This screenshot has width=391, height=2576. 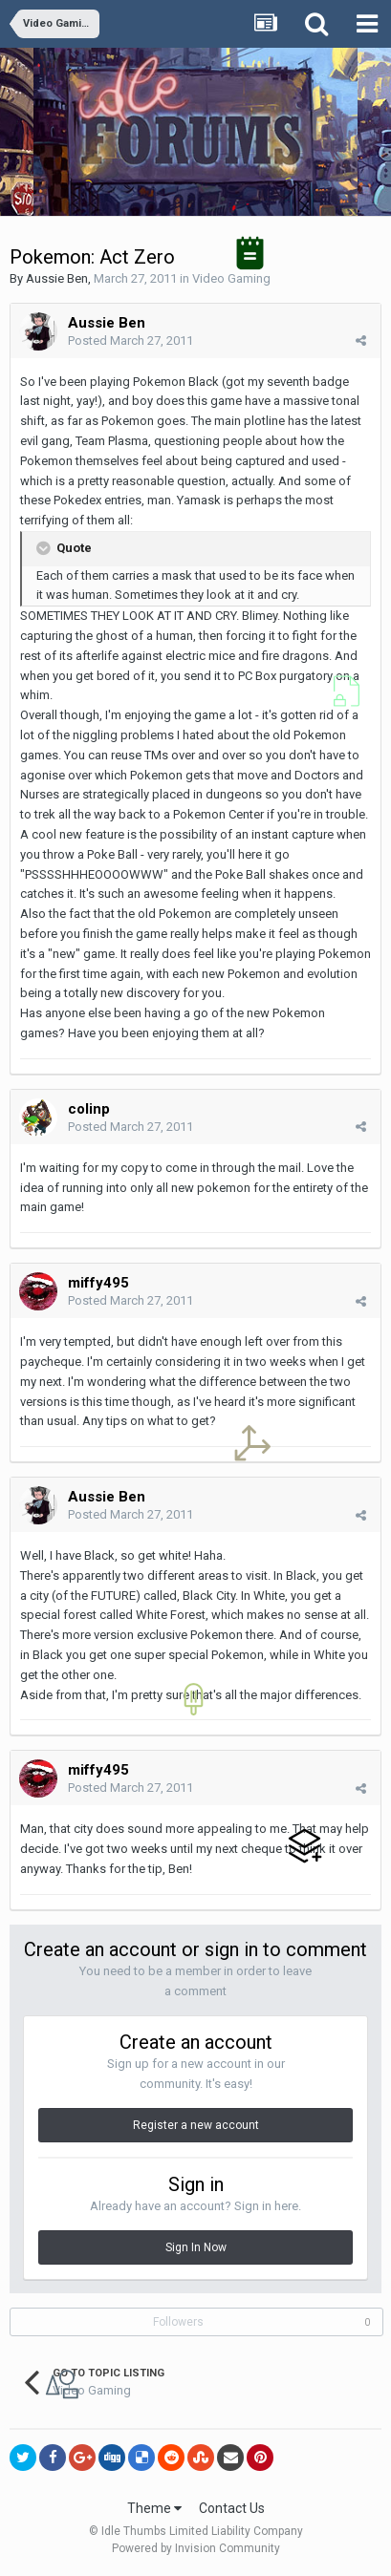 I want to click on access shape tools or drawing options, so click(x=62, y=2385).